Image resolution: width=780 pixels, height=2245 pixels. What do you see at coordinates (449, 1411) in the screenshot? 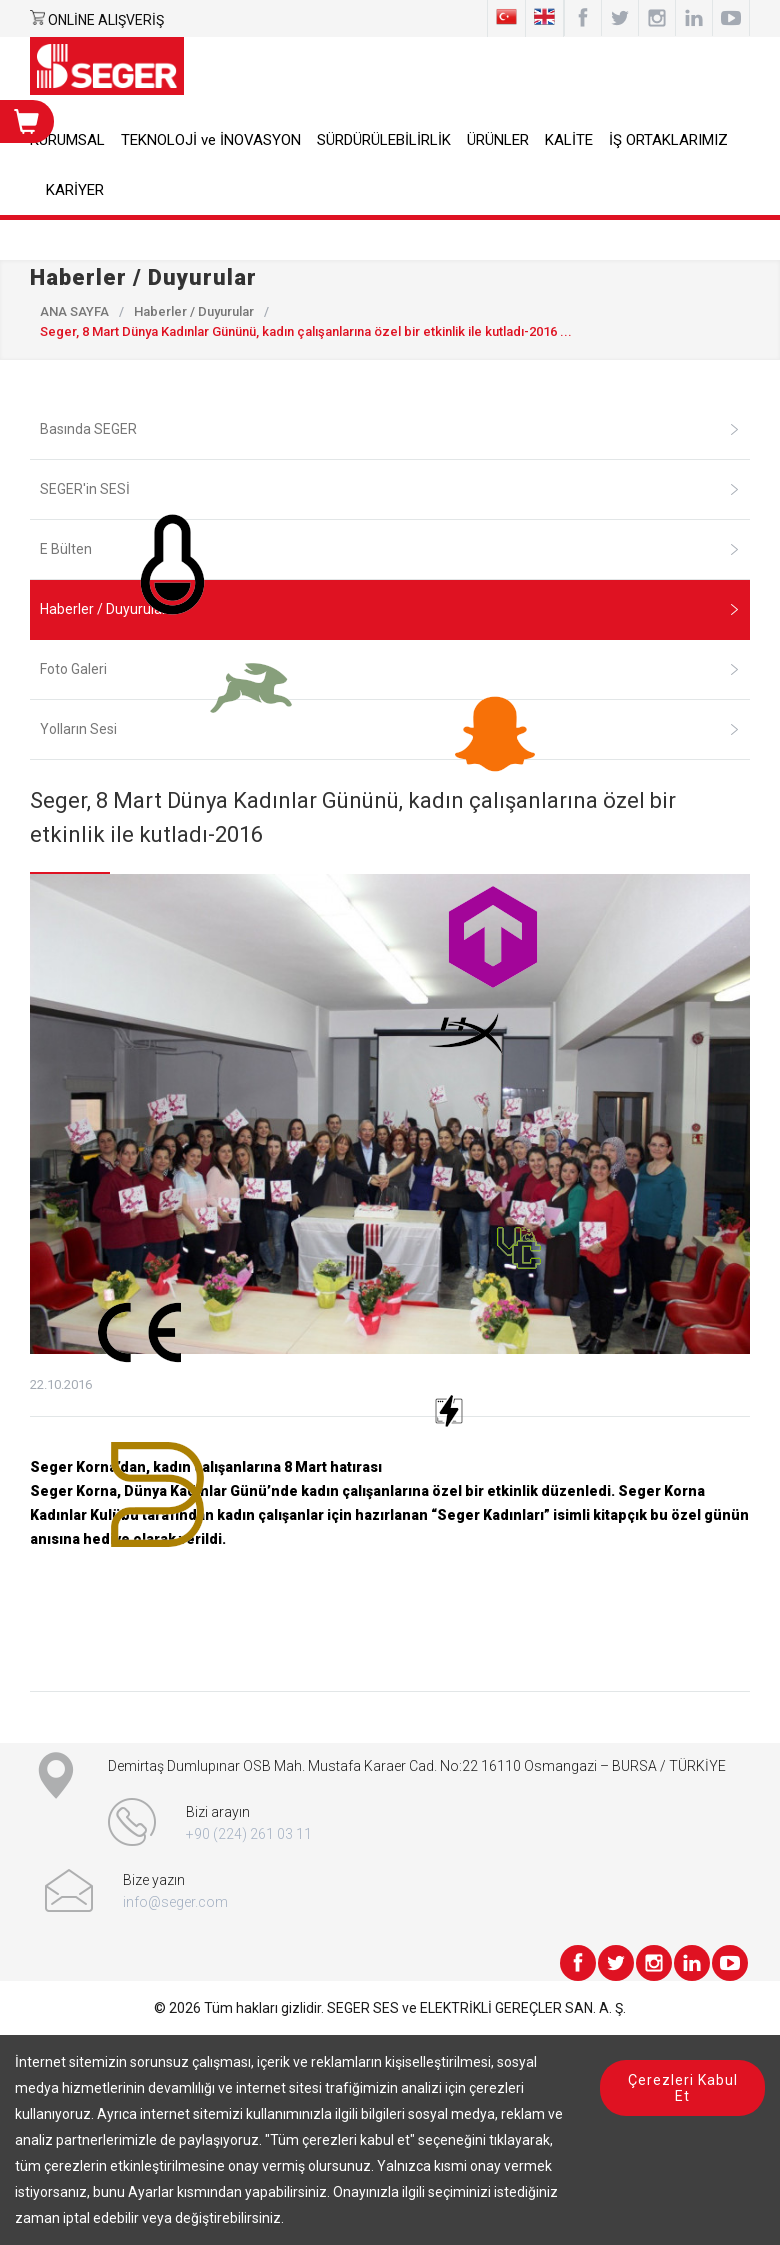
I see `cloudflare pages logo` at bounding box center [449, 1411].